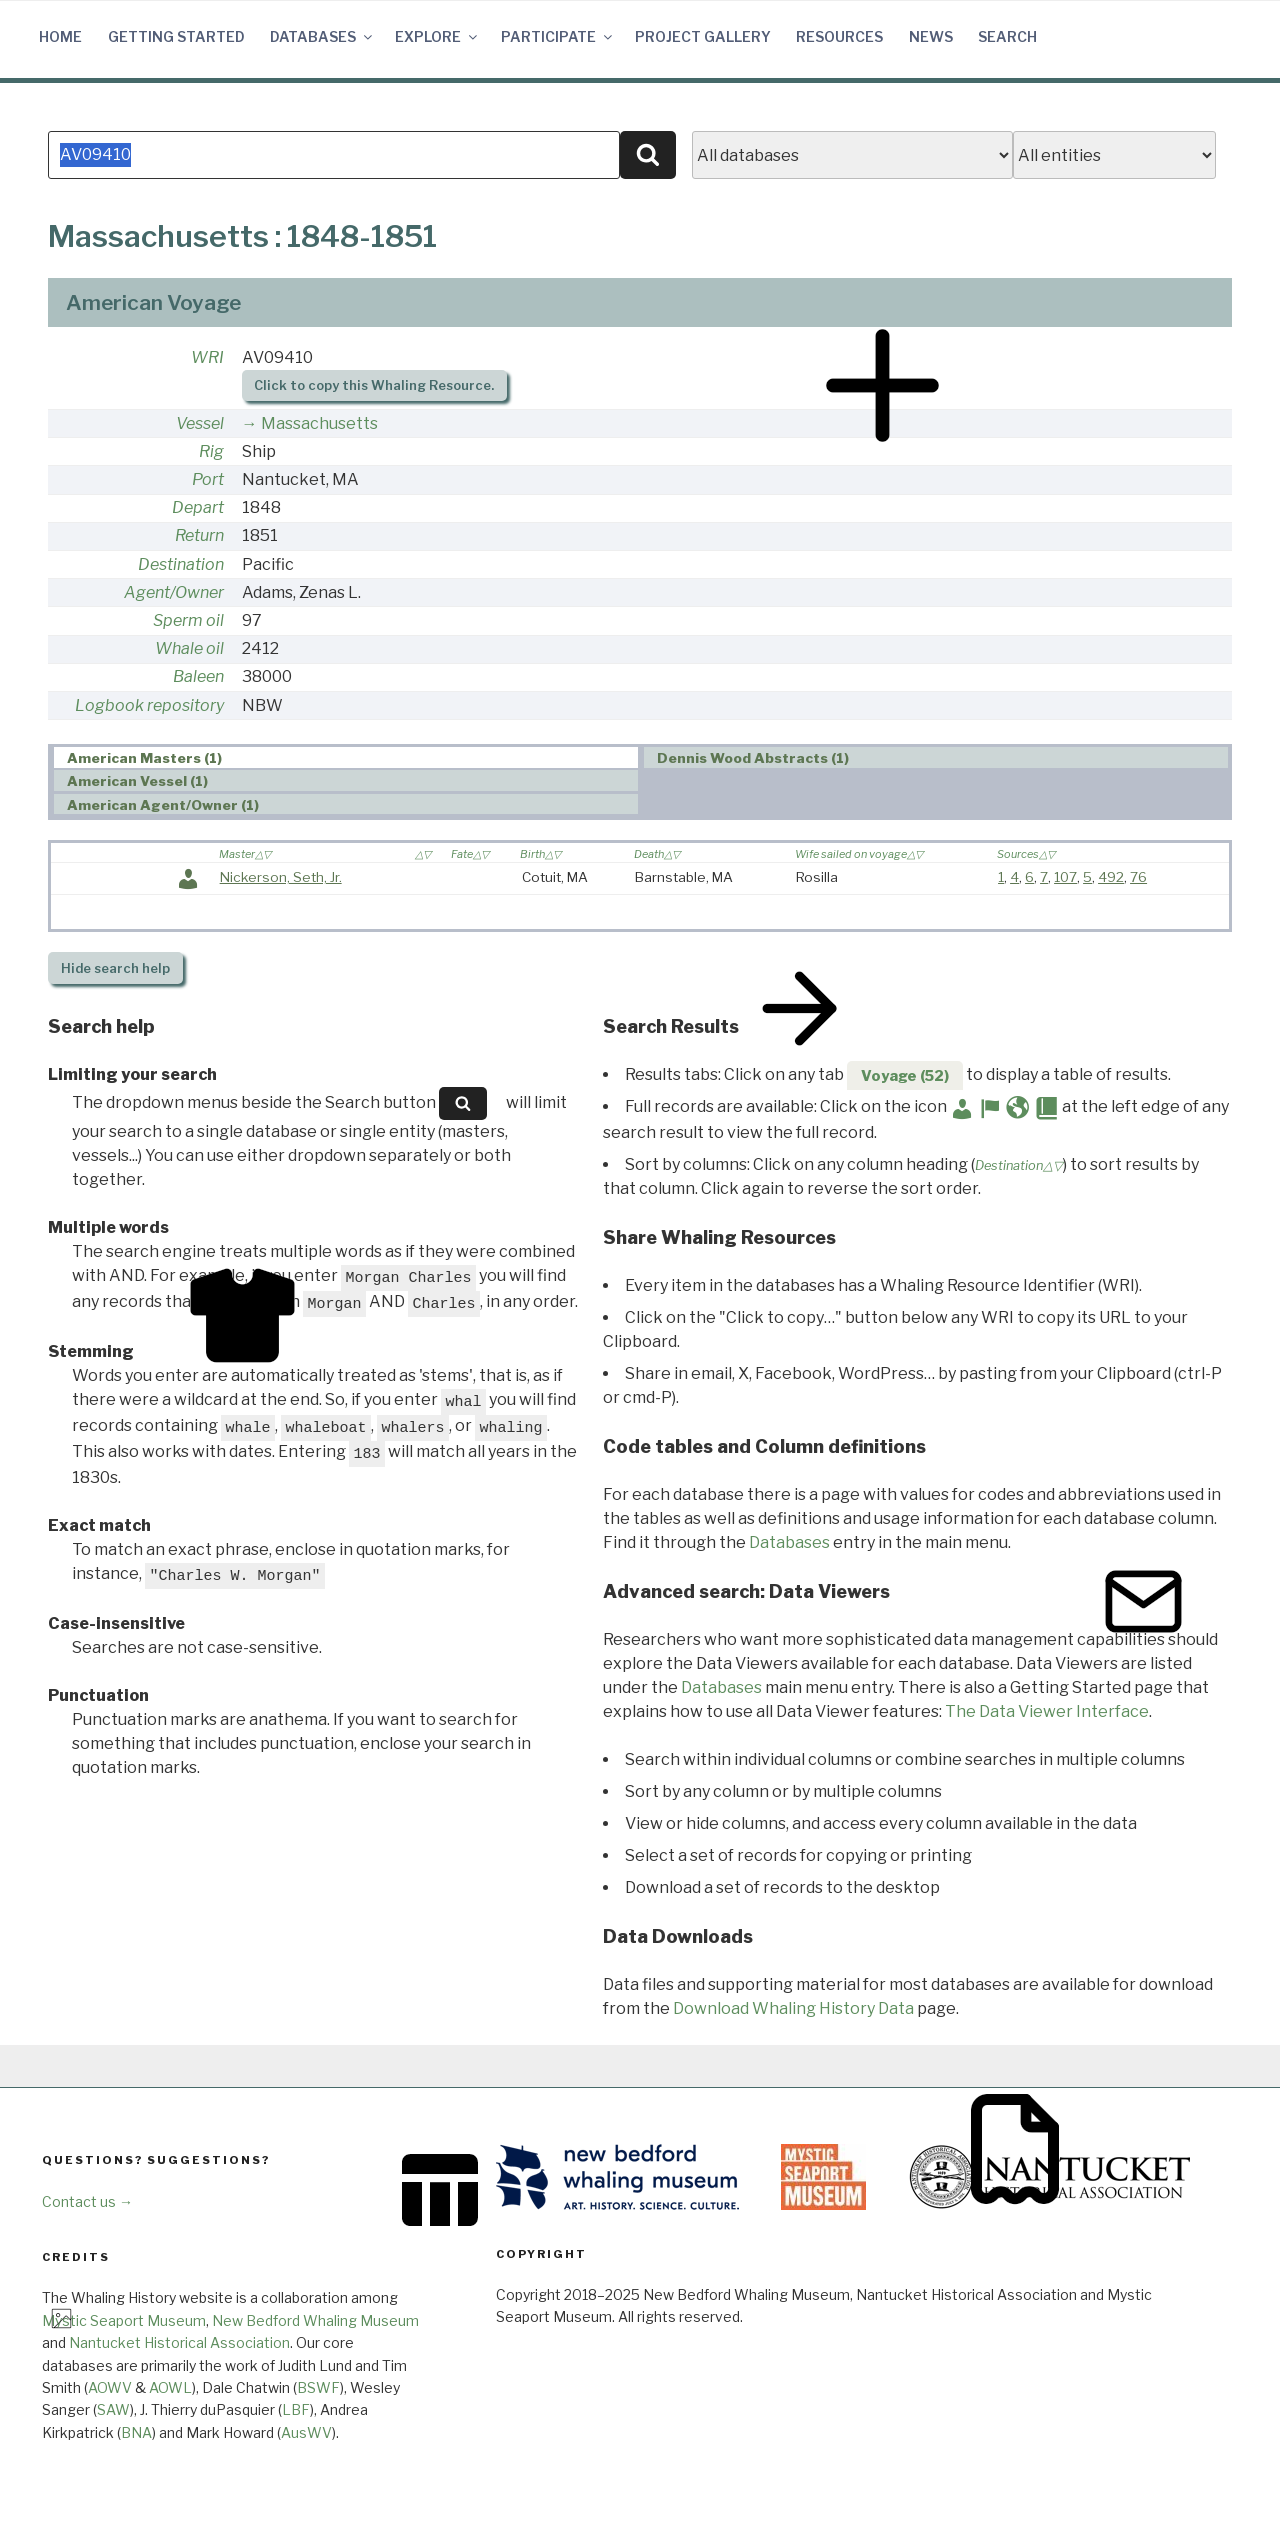 Image resolution: width=1280 pixels, height=2521 pixels. I want to click on add a new item, so click(882, 385).